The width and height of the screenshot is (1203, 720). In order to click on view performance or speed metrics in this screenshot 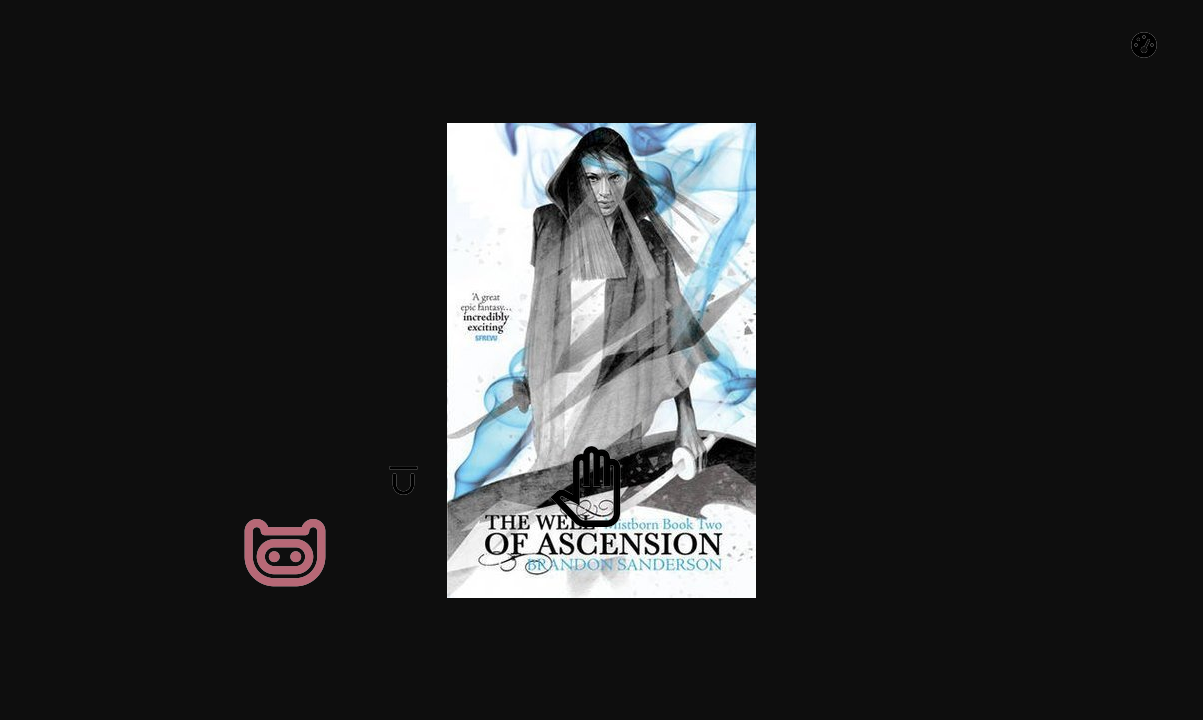, I will do `click(1144, 45)`.